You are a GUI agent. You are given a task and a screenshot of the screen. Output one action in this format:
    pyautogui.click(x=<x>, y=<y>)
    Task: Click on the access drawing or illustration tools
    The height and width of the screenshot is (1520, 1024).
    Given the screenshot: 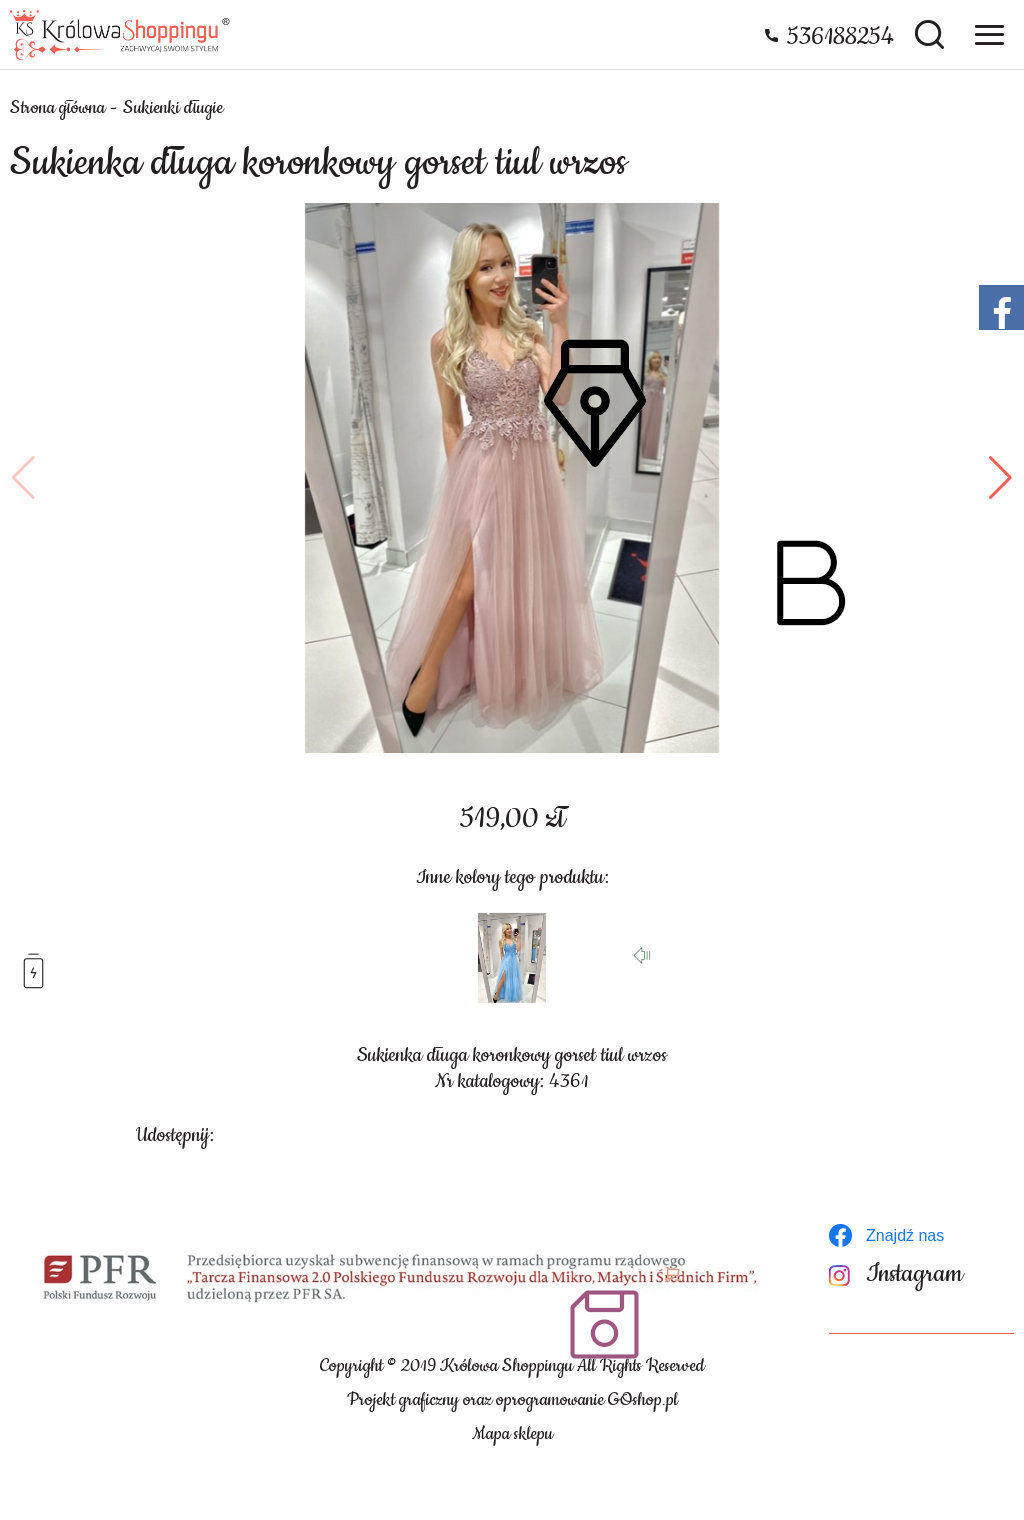 What is the action you would take?
    pyautogui.click(x=595, y=399)
    